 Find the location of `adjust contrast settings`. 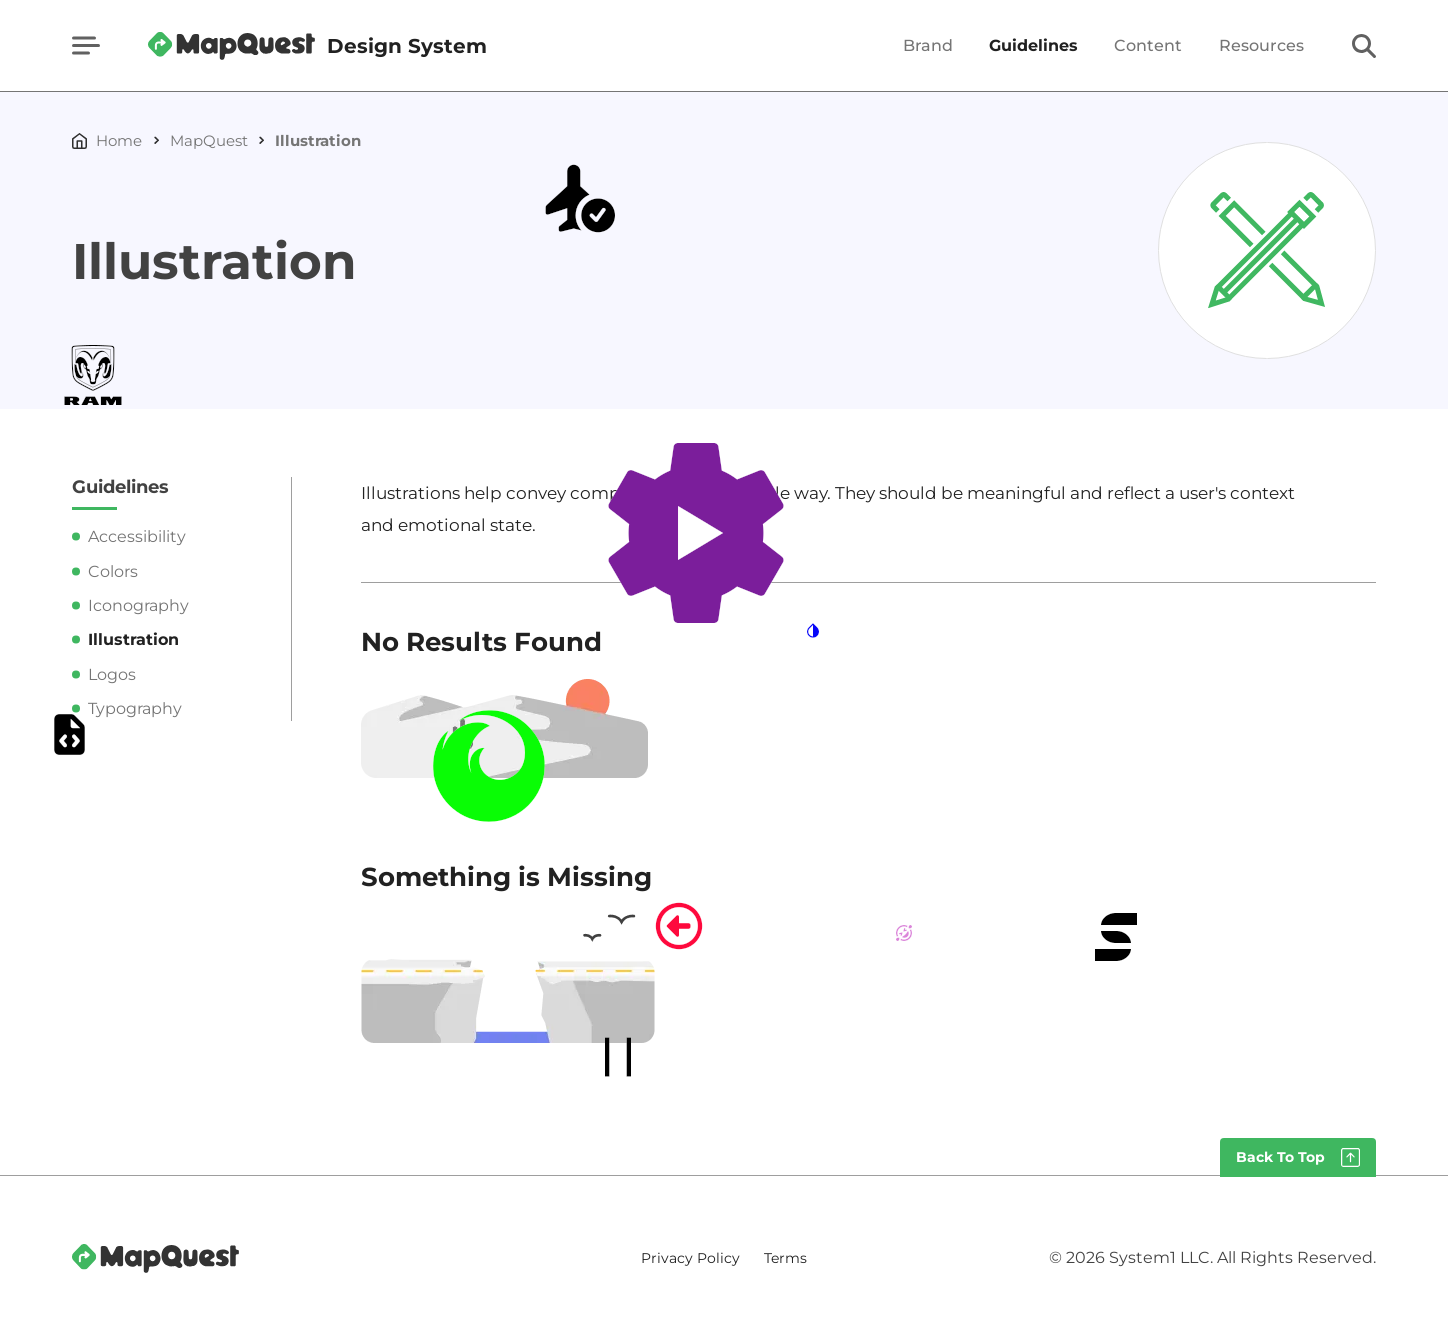

adjust contrast settings is located at coordinates (813, 631).